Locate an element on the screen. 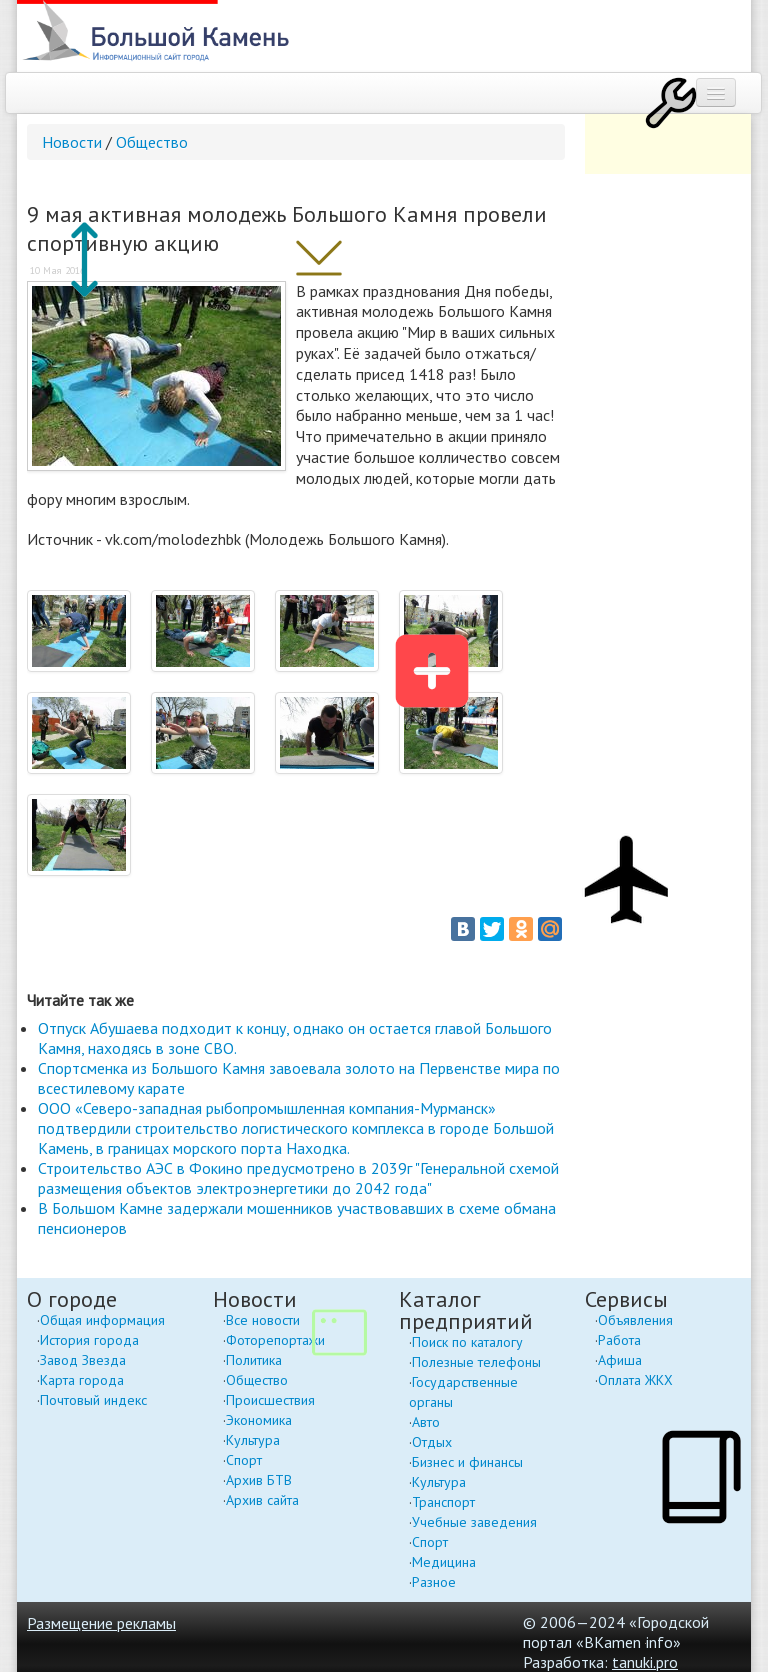 This screenshot has width=768, height=1672. collapse content or section is located at coordinates (319, 257).